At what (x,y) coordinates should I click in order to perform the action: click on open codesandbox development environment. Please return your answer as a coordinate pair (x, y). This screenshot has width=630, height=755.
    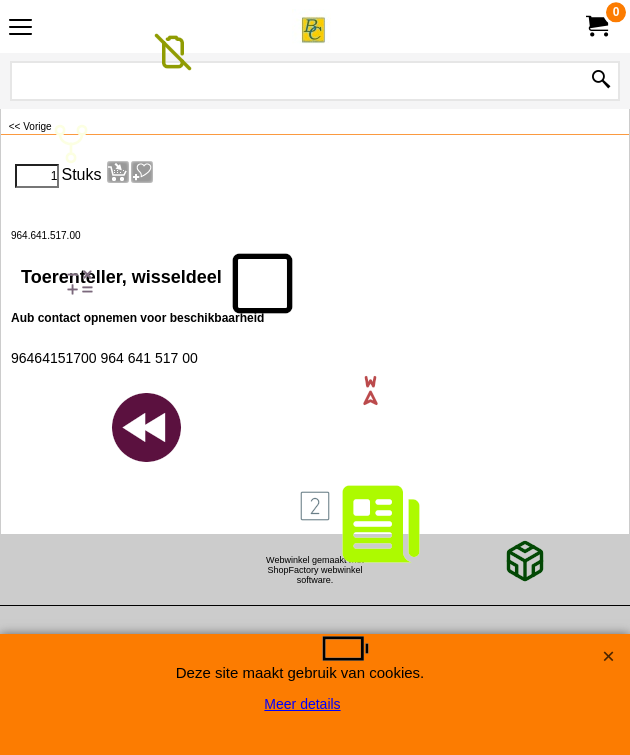
    Looking at the image, I should click on (525, 561).